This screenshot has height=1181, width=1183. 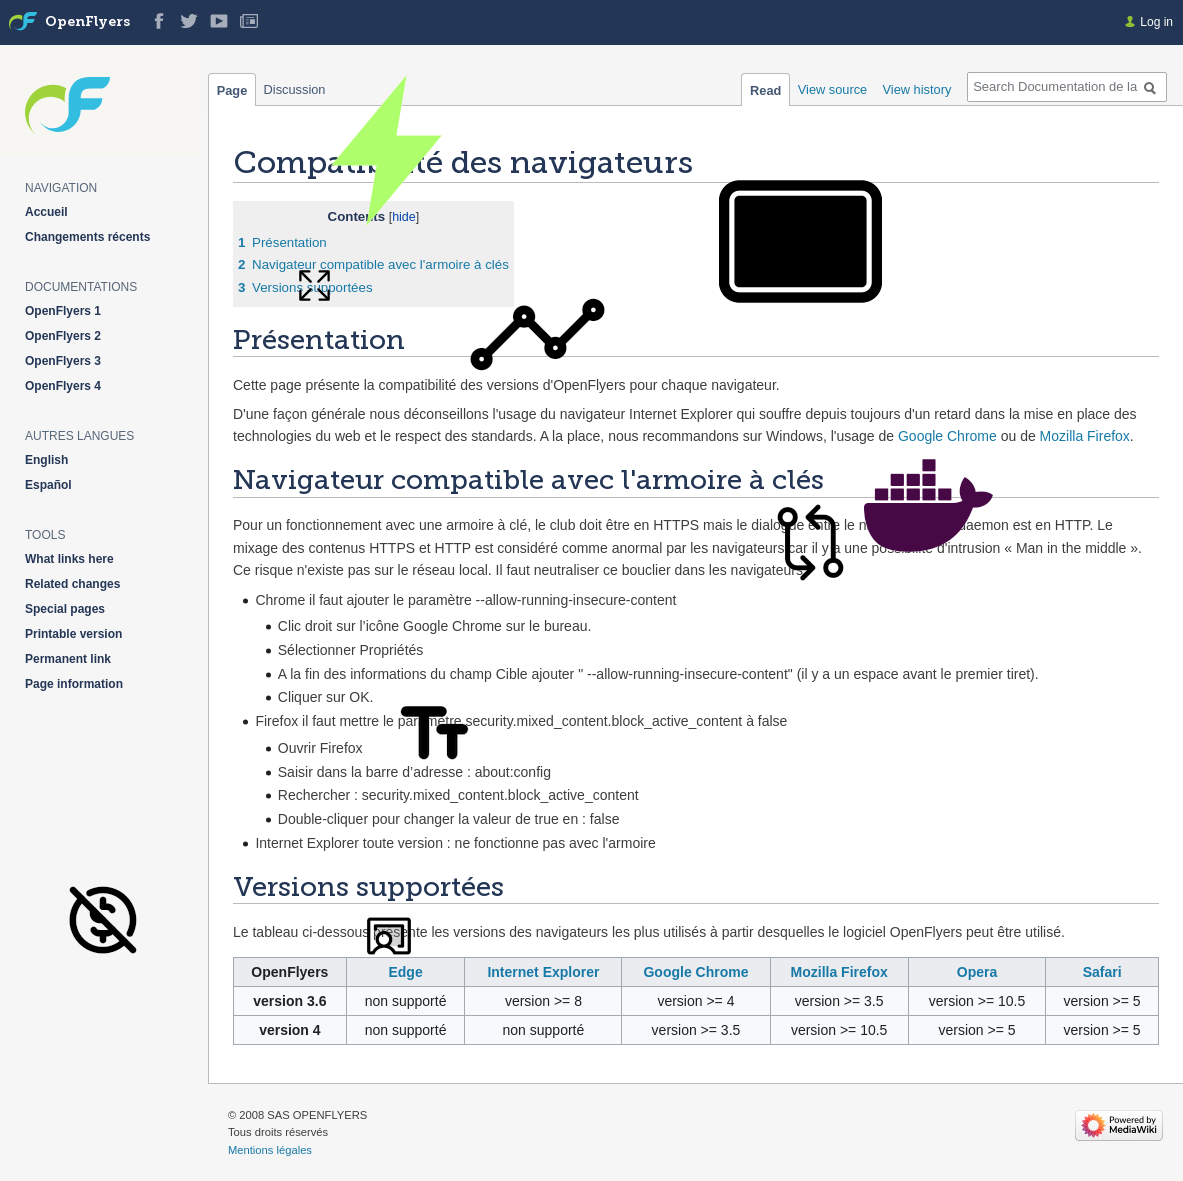 What do you see at coordinates (810, 542) in the screenshot?
I see `compare branches or code versions` at bounding box center [810, 542].